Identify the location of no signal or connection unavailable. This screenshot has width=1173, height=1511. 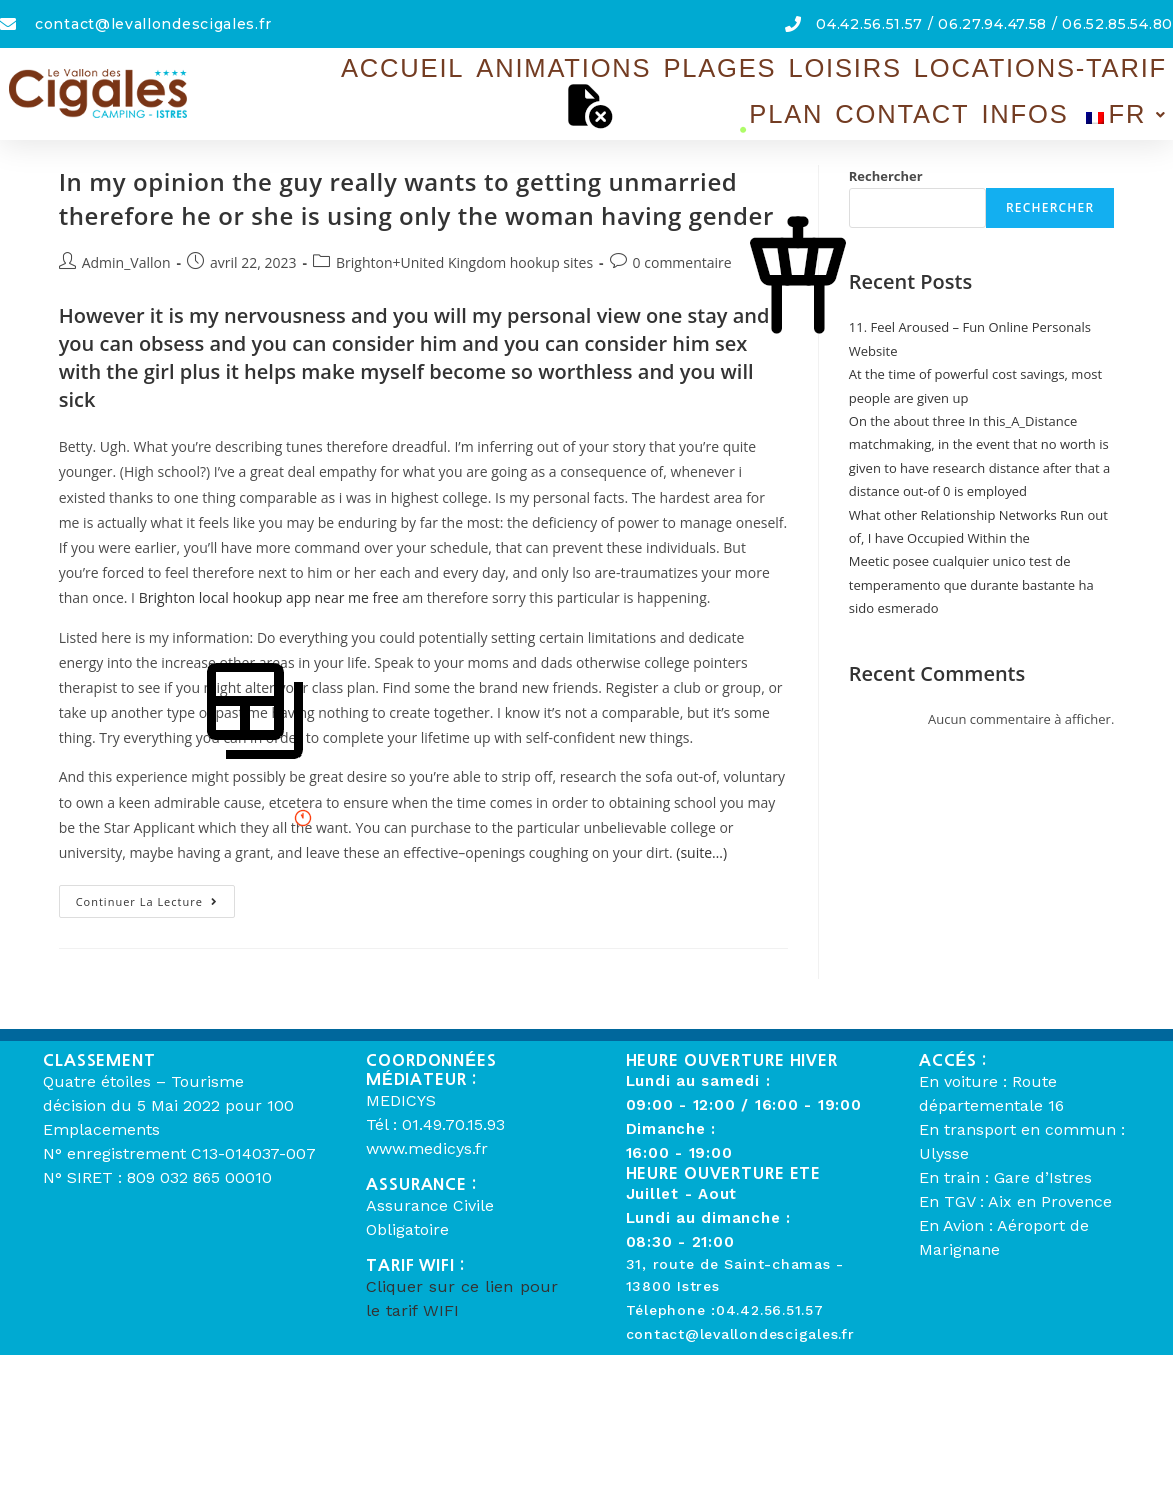
(773, 105).